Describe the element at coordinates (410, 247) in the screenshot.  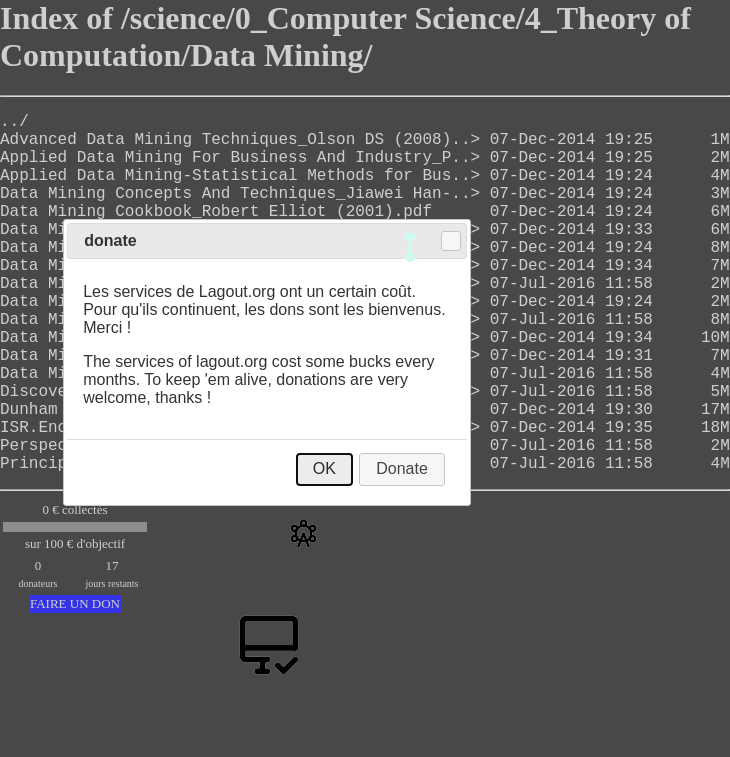
I see `scroll to top of page` at that location.